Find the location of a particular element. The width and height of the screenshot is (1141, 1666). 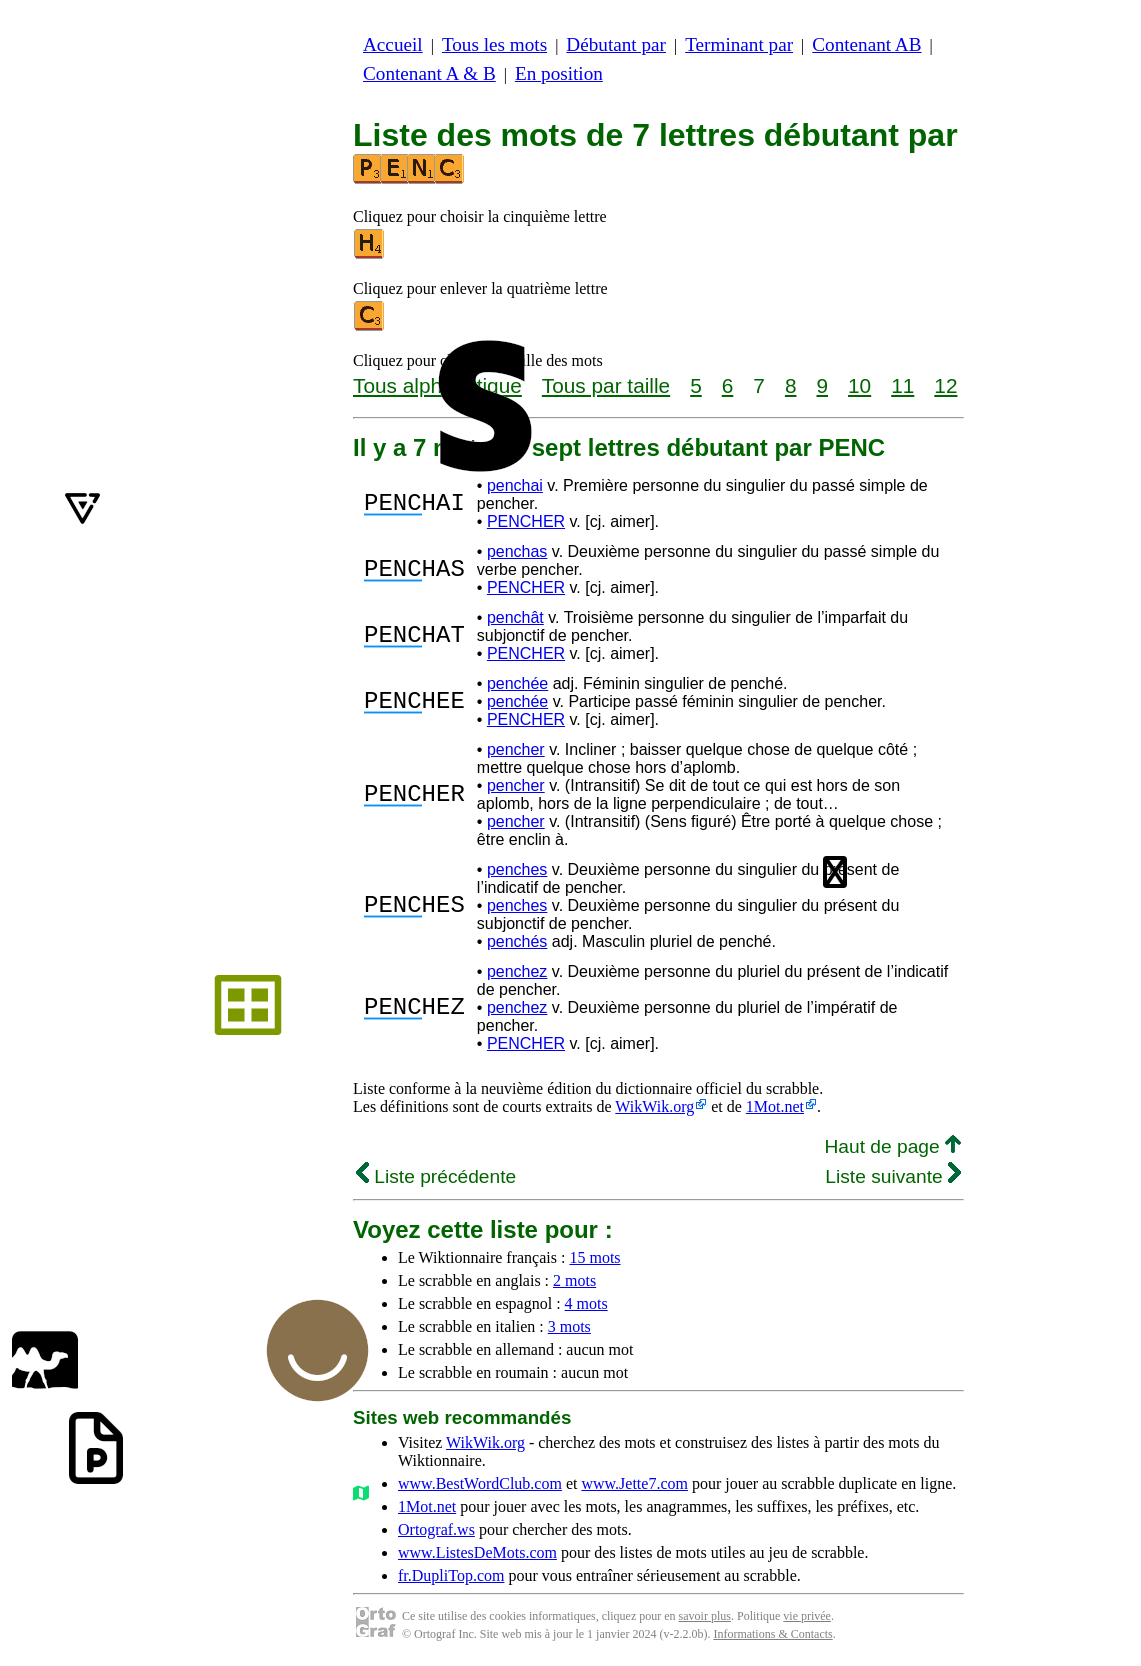

indicates a missing or undefined glyph is located at coordinates (835, 872).